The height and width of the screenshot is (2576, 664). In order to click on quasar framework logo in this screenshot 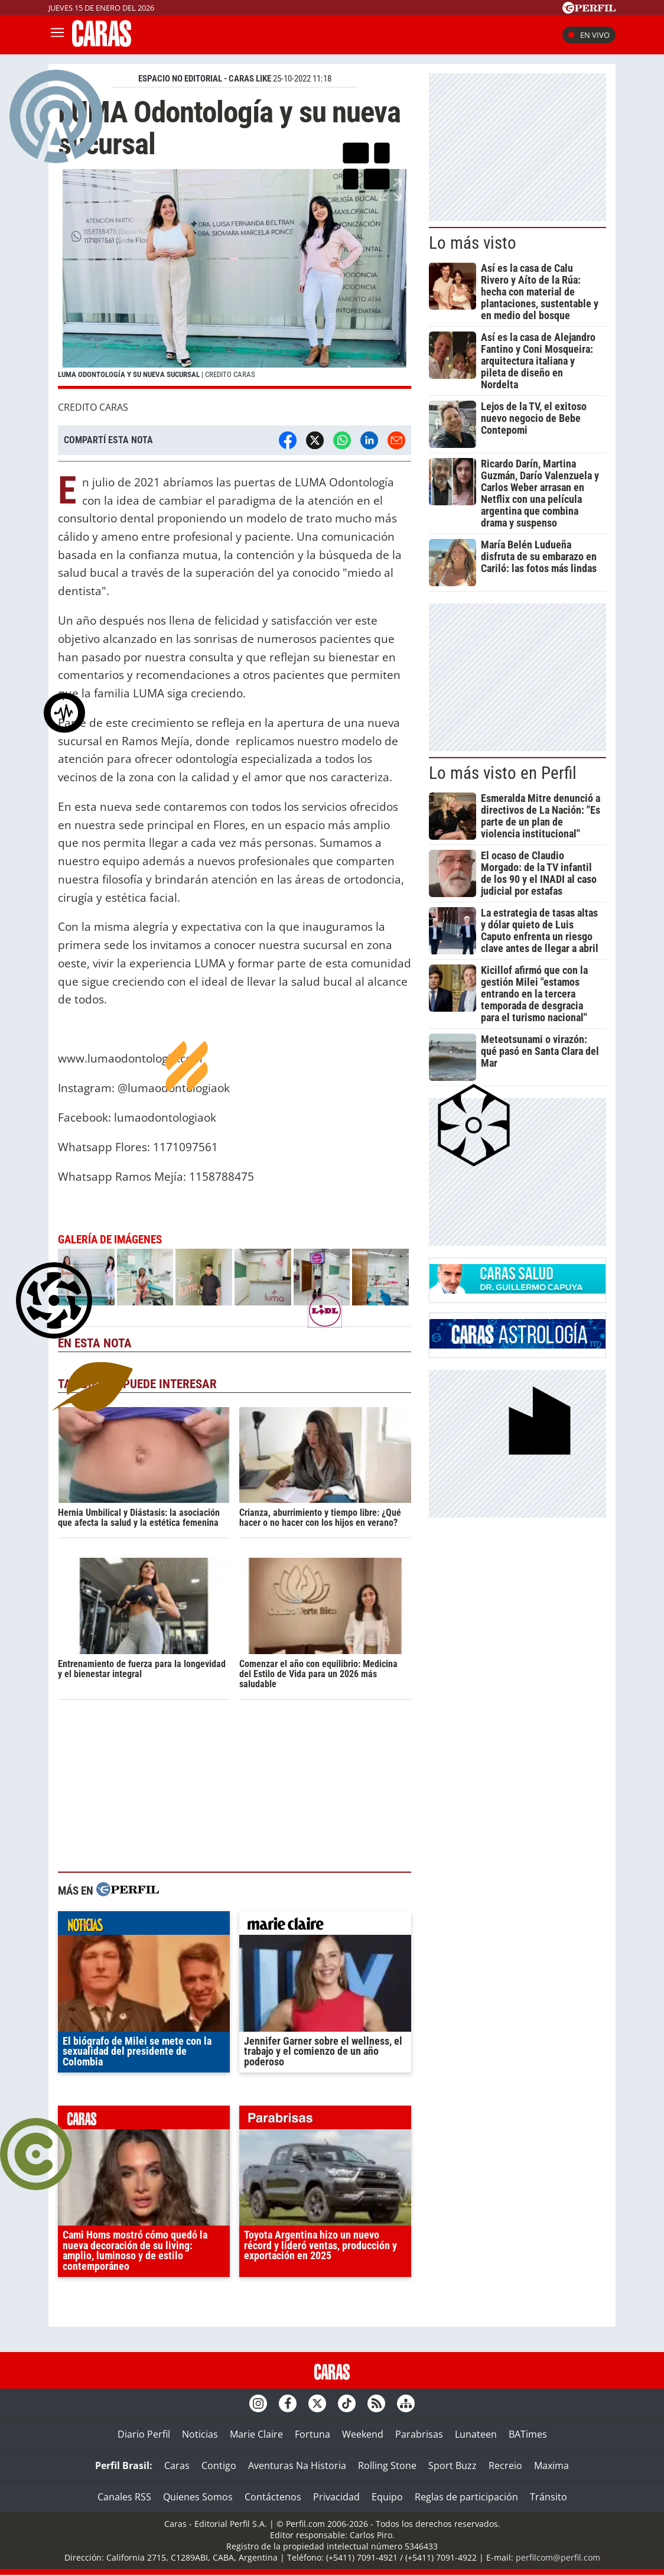, I will do `click(54, 1300)`.